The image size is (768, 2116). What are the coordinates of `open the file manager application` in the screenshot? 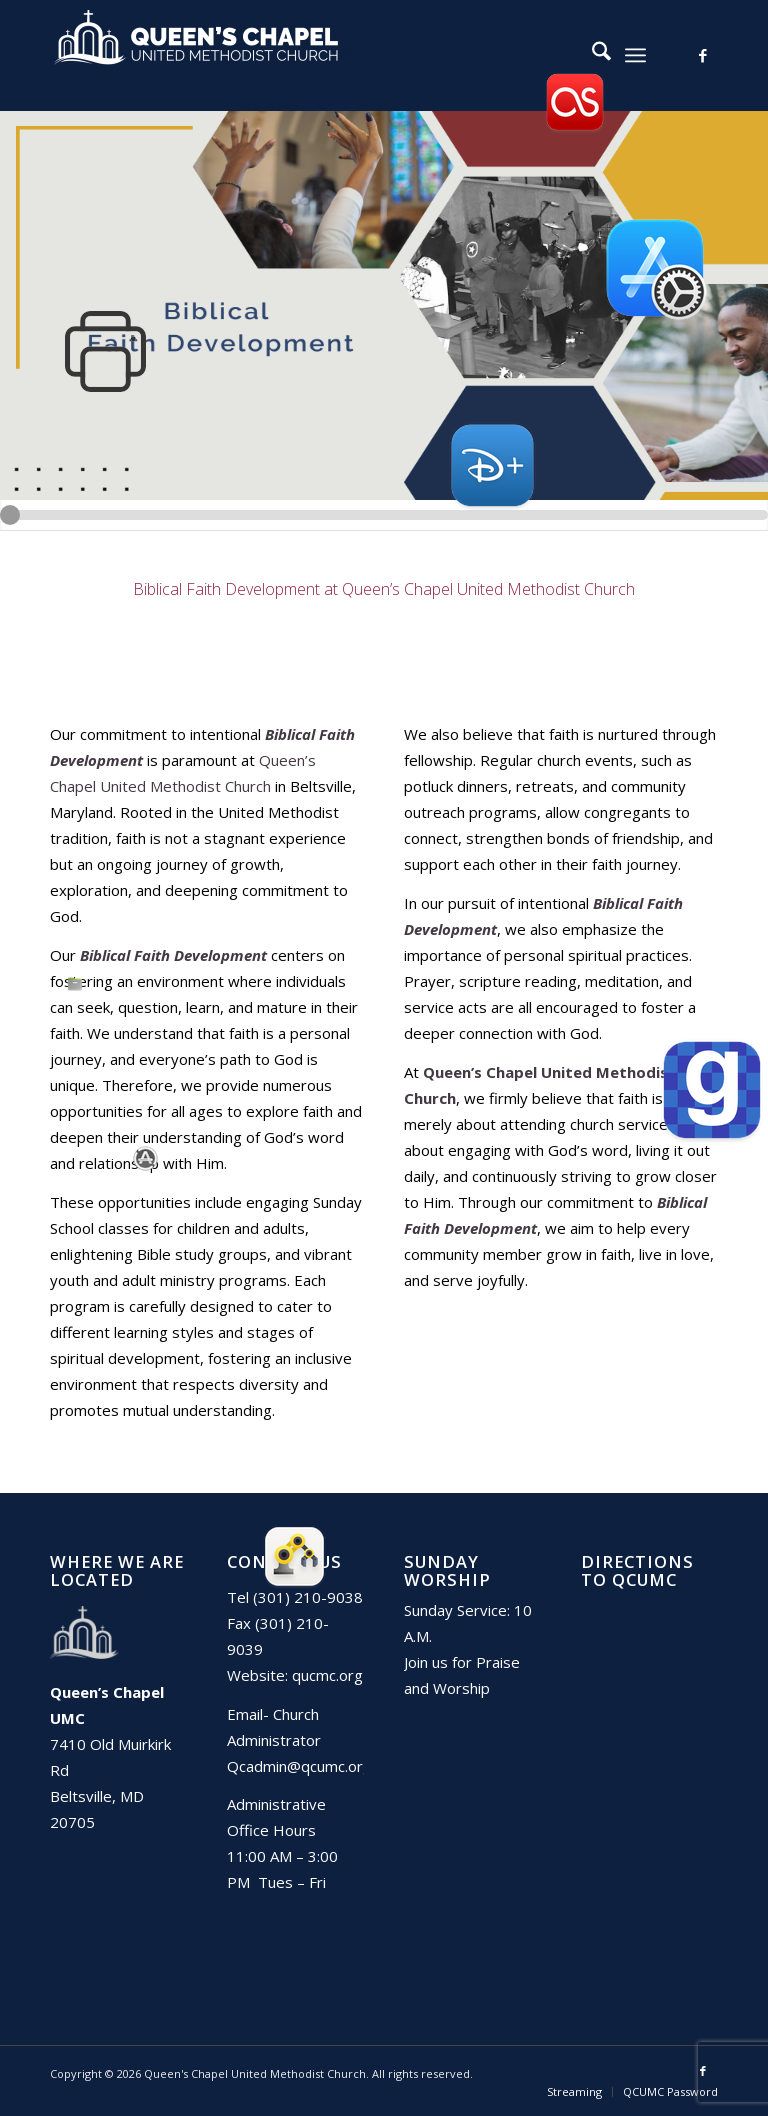 It's located at (75, 984).